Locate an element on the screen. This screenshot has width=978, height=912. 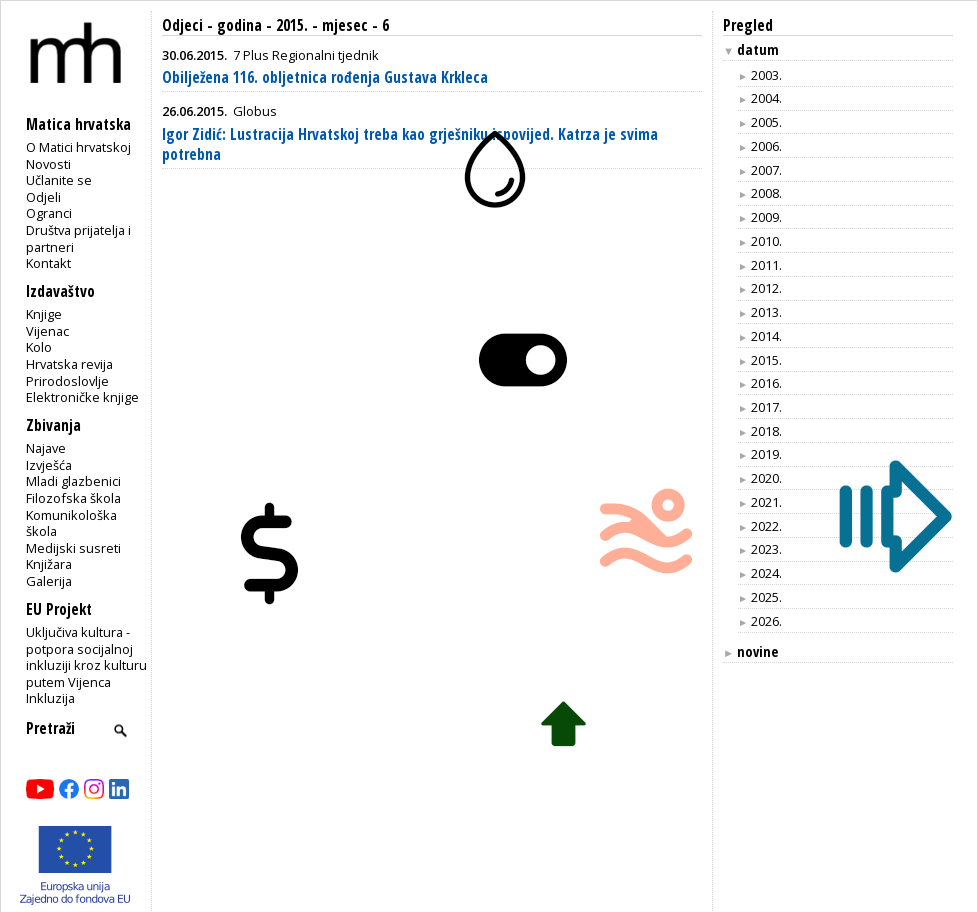
access swimming pool or aquatic facilities is located at coordinates (646, 531).